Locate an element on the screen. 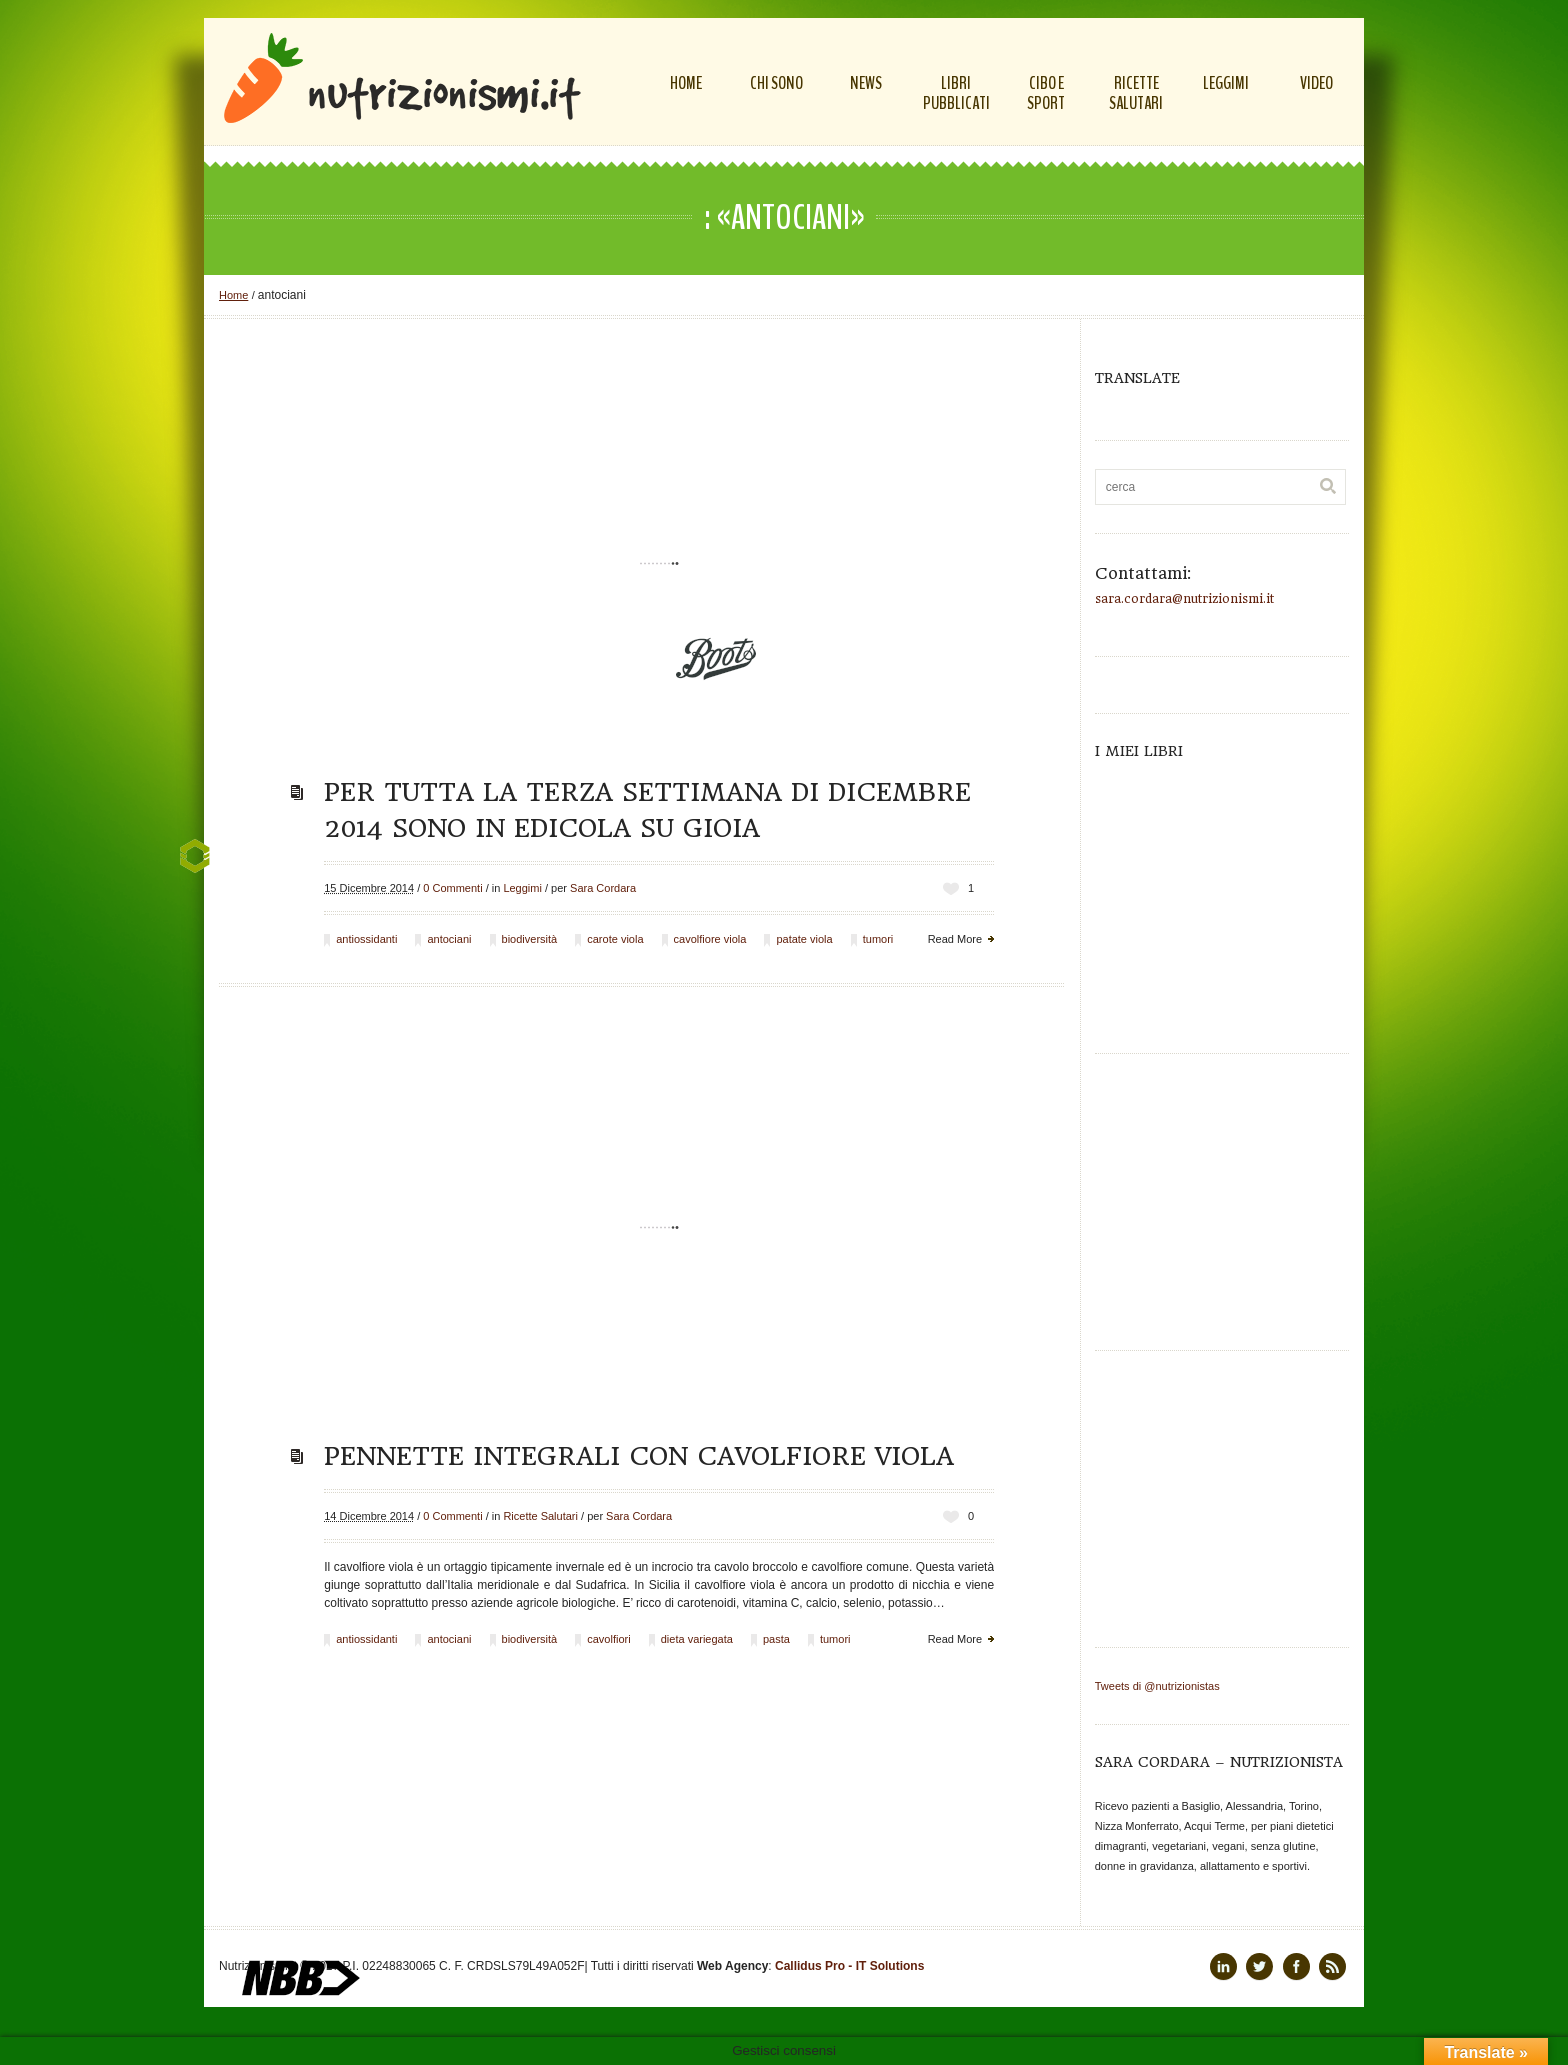  open the Boots pharmacy app is located at coordinates (716, 659).